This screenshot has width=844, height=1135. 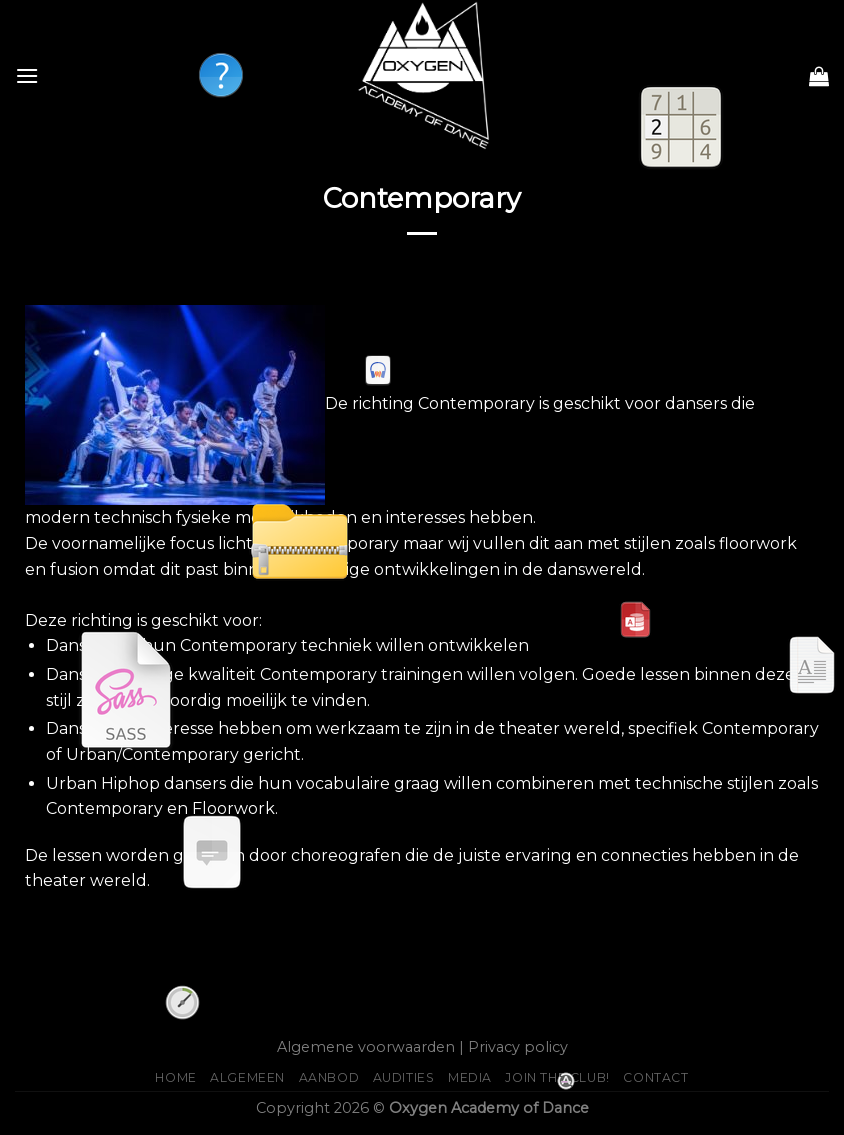 I want to click on a rich text or formatted document file, so click(x=812, y=665).